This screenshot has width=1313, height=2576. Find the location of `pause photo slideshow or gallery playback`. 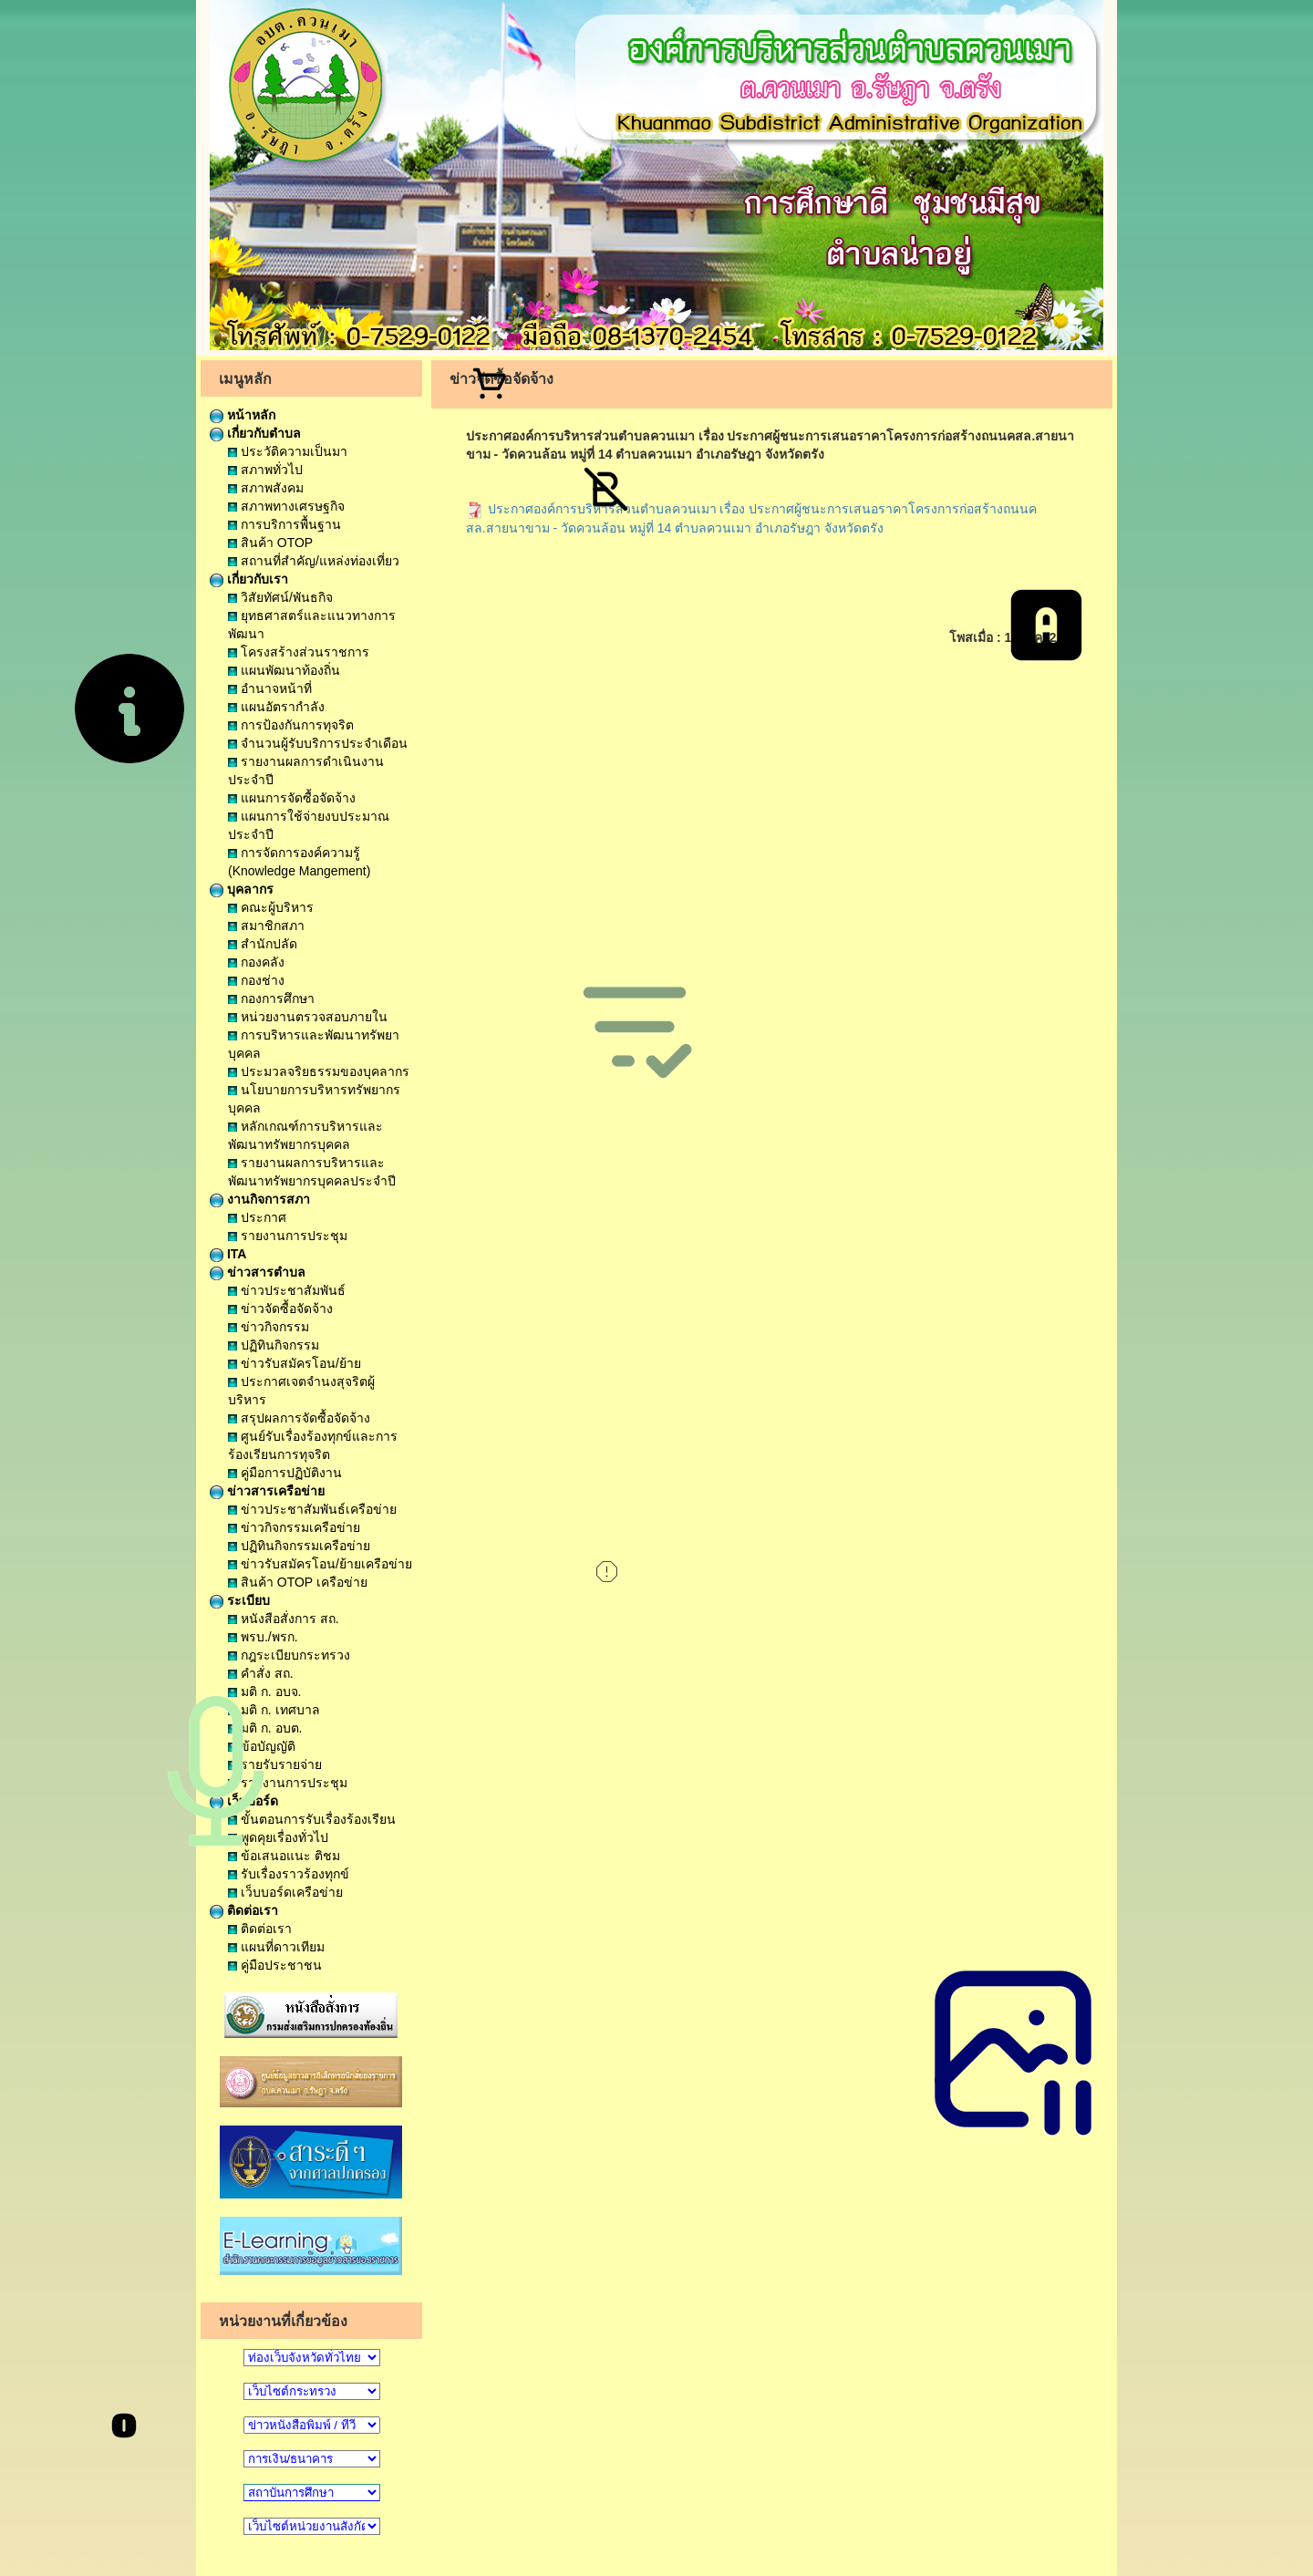

pause photo slideshow or gallery playback is located at coordinates (1013, 2049).